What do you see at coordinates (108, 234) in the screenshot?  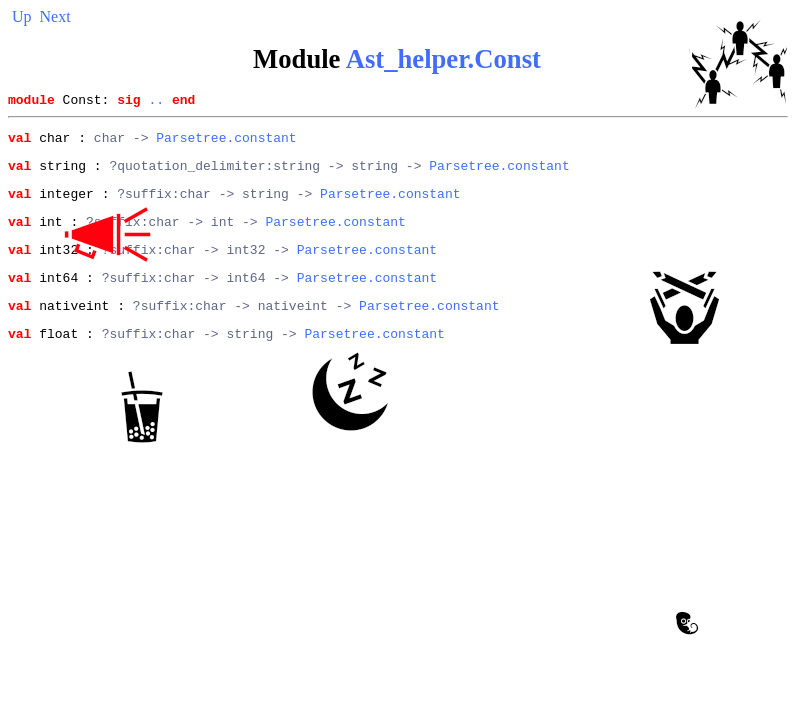 I see `make an announcement or broadcast` at bounding box center [108, 234].